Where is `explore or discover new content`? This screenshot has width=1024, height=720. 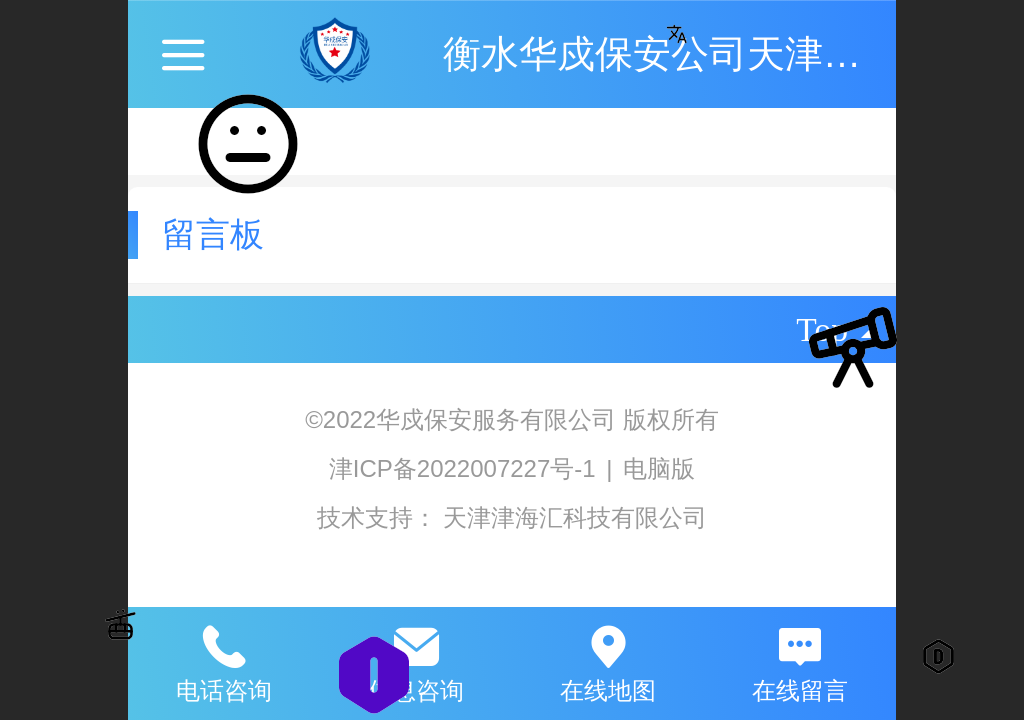 explore or discover new content is located at coordinates (853, 347).